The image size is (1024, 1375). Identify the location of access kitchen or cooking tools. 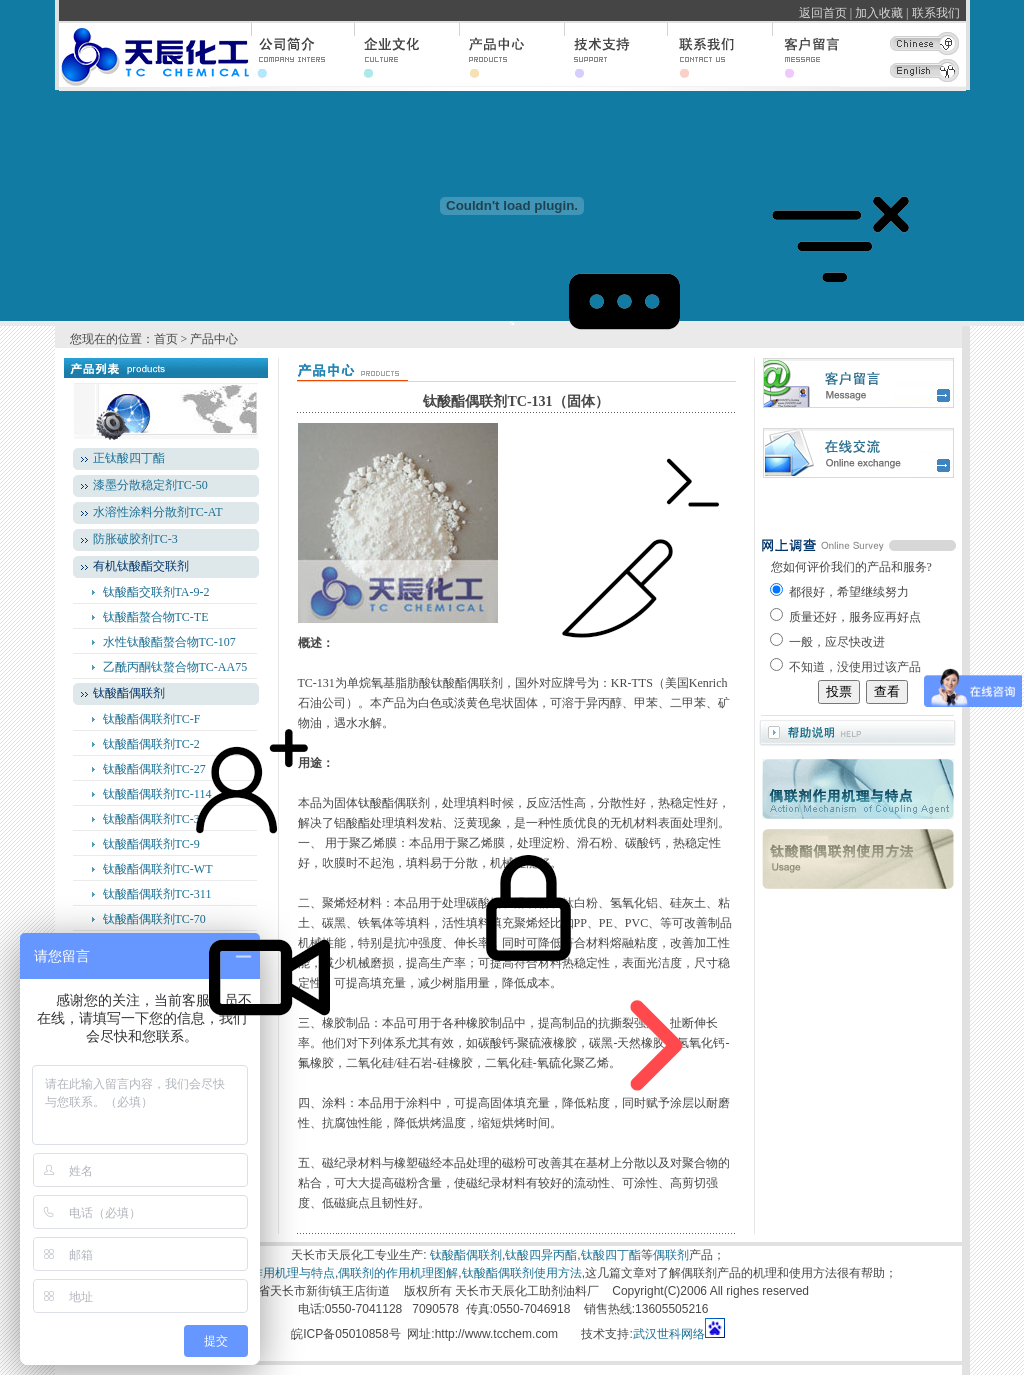
(617, 590).